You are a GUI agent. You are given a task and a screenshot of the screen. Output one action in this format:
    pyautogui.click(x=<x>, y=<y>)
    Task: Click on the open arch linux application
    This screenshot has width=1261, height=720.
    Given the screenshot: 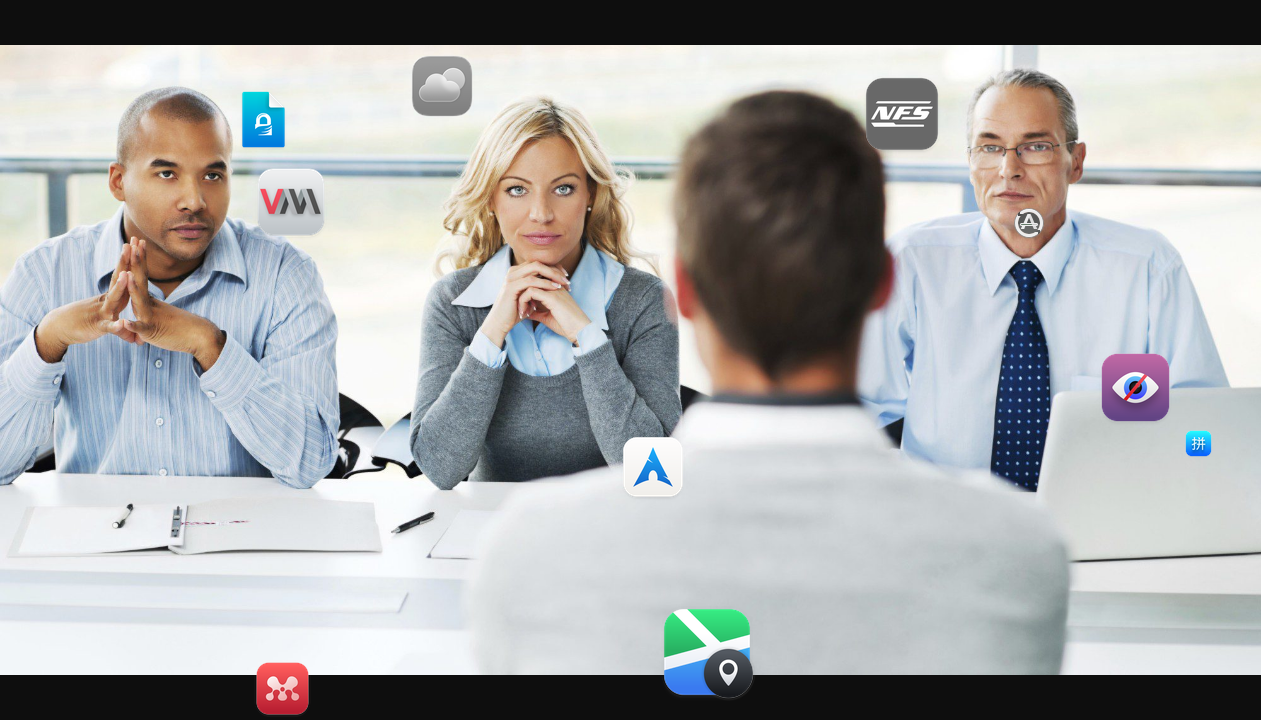 What is the action you would take?
    pyautogui.click(x=653, y=467)
    